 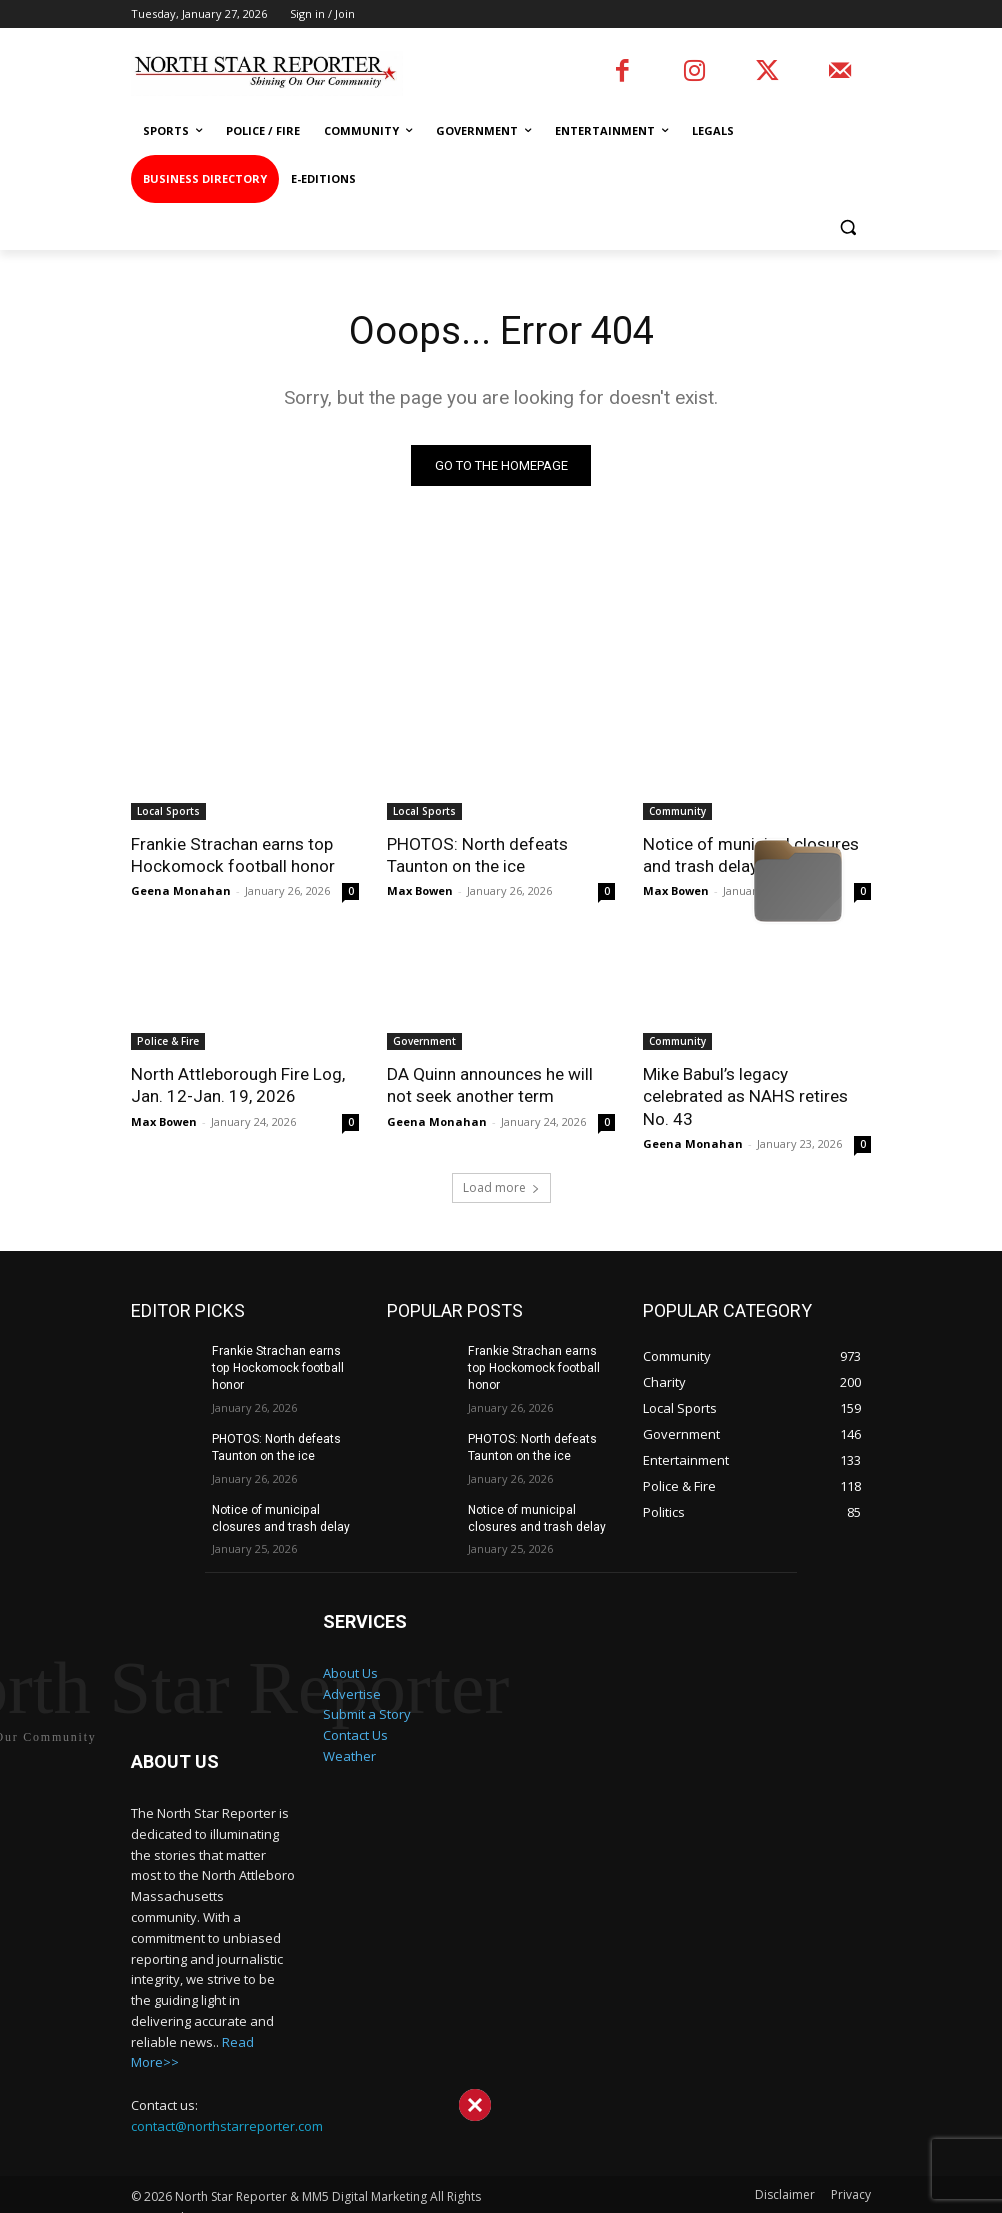 What do you see at coordinates (798, 881) in the screenshot?
I see `open folder to view contents` at bounding box center [798, 881].